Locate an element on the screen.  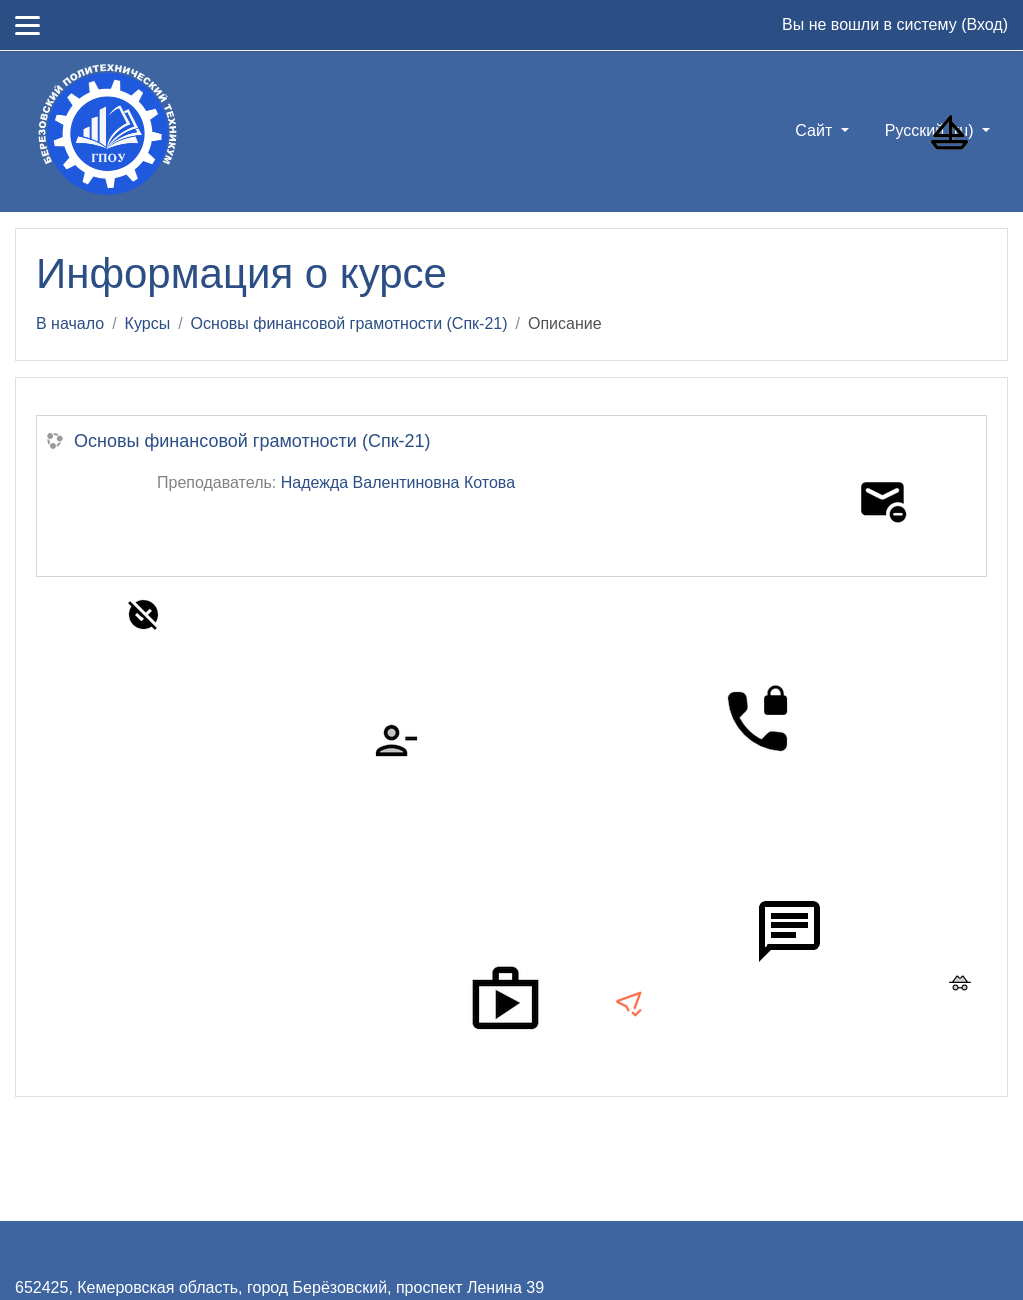
remove a contact or friend is located at coordinates (395, 740).